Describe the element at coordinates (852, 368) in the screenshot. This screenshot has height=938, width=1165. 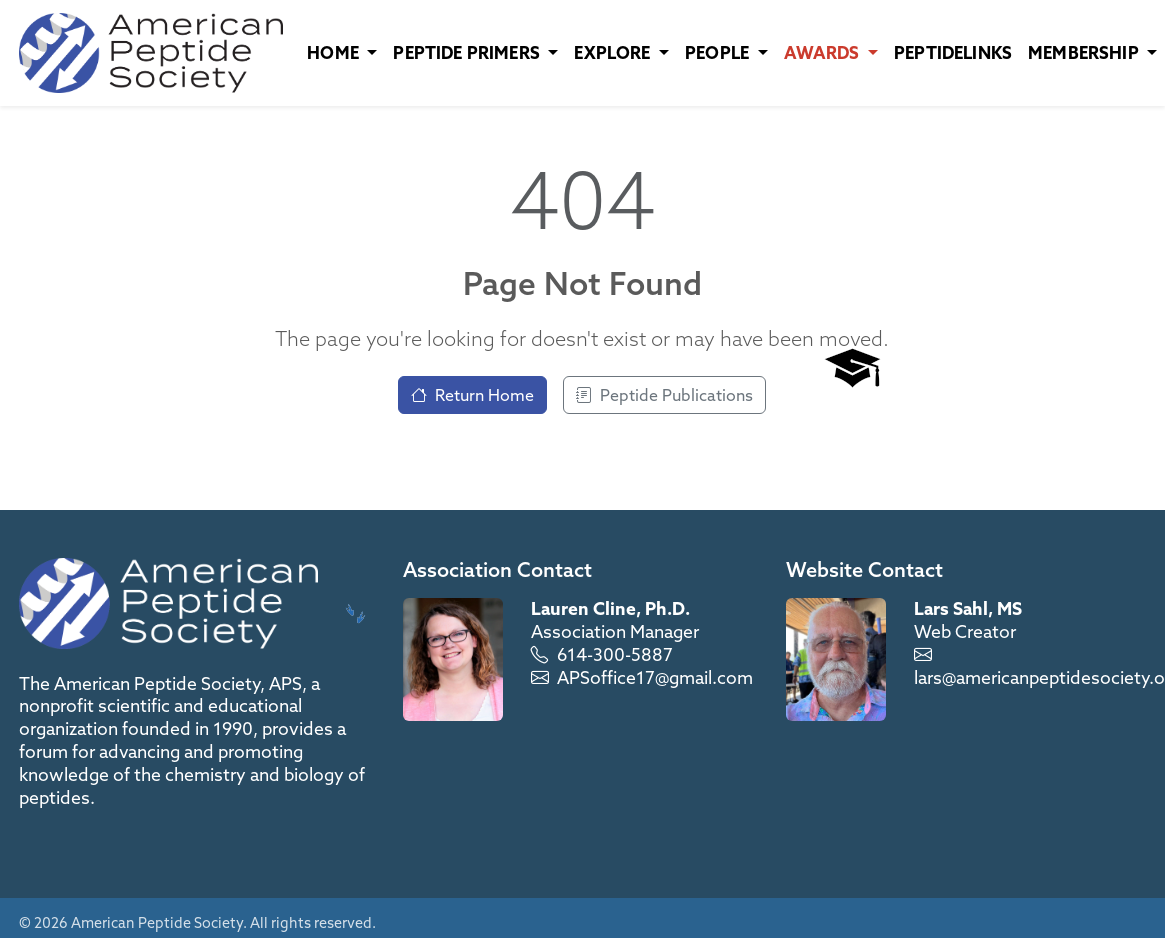
I see `access education or learning features` at that location.